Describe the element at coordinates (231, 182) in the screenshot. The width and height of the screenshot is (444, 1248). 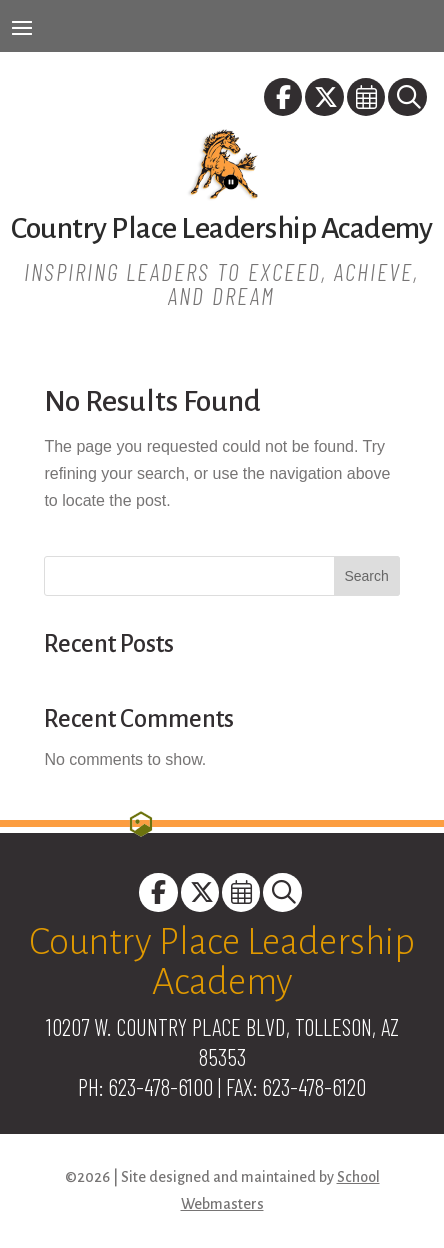
I see `pause media playback` at that location.